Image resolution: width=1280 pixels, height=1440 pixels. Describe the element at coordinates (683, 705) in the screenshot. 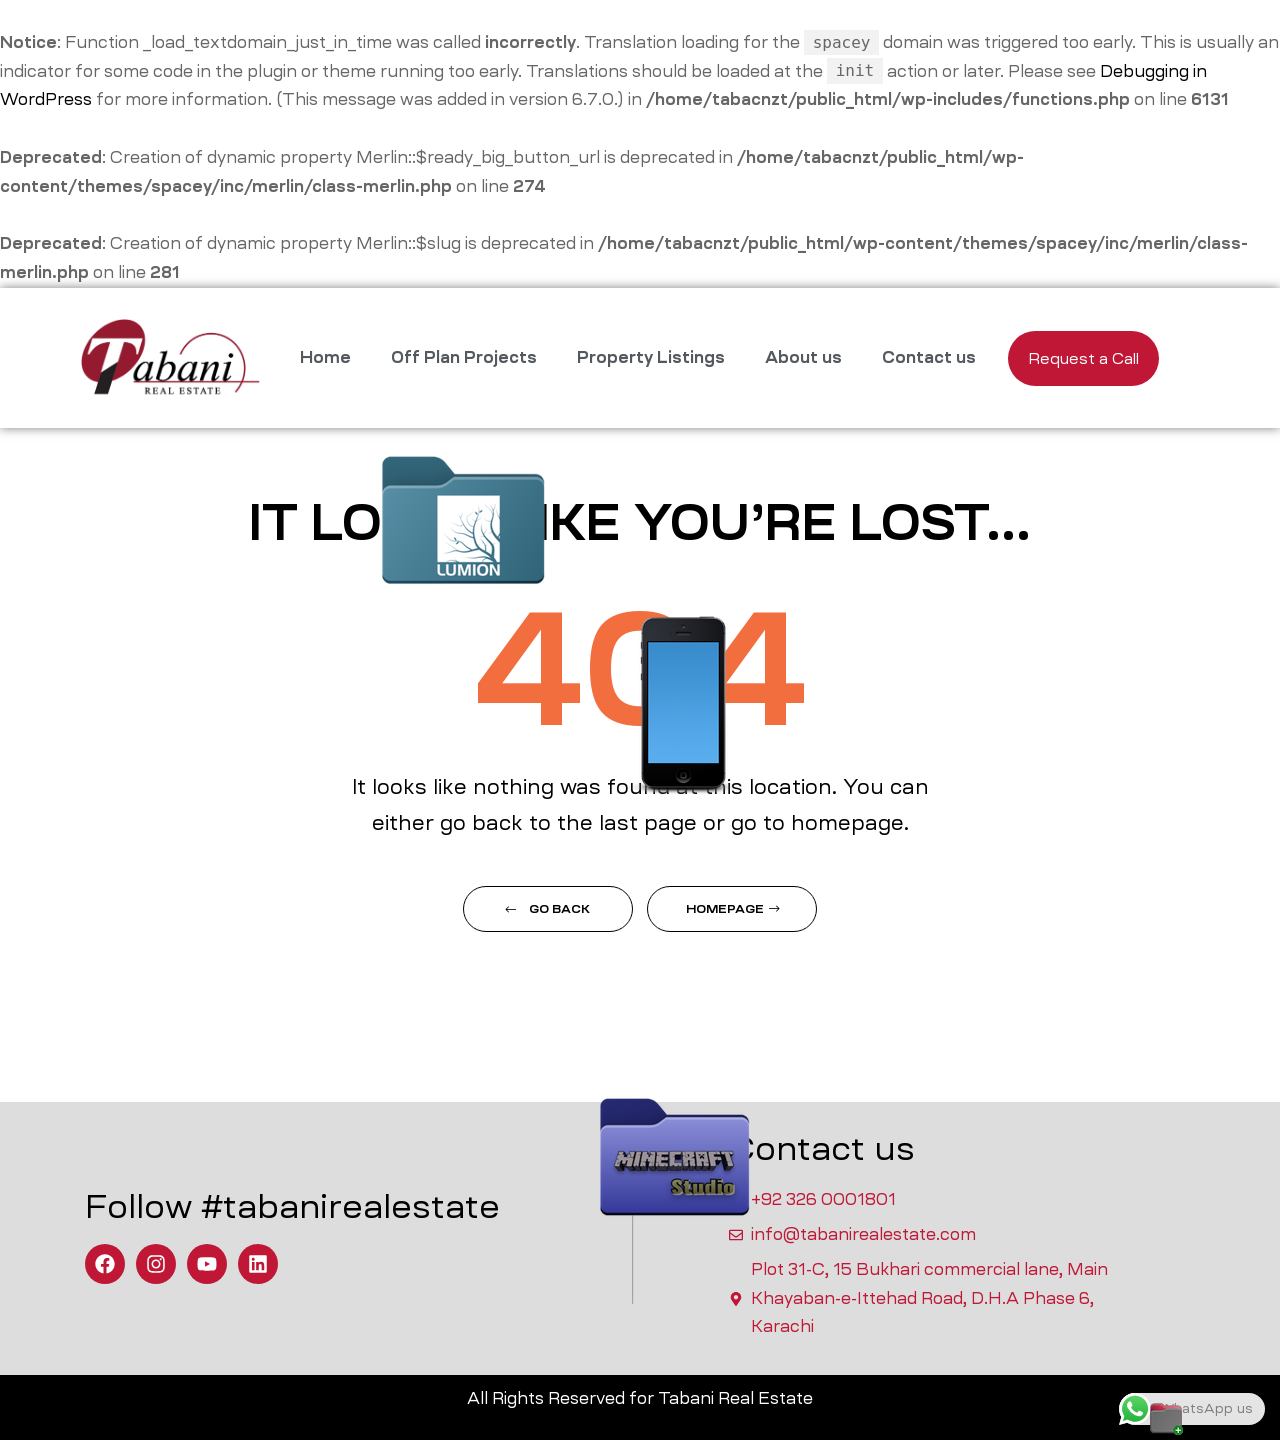

I see `indicates a connected iPhone device` at that location.